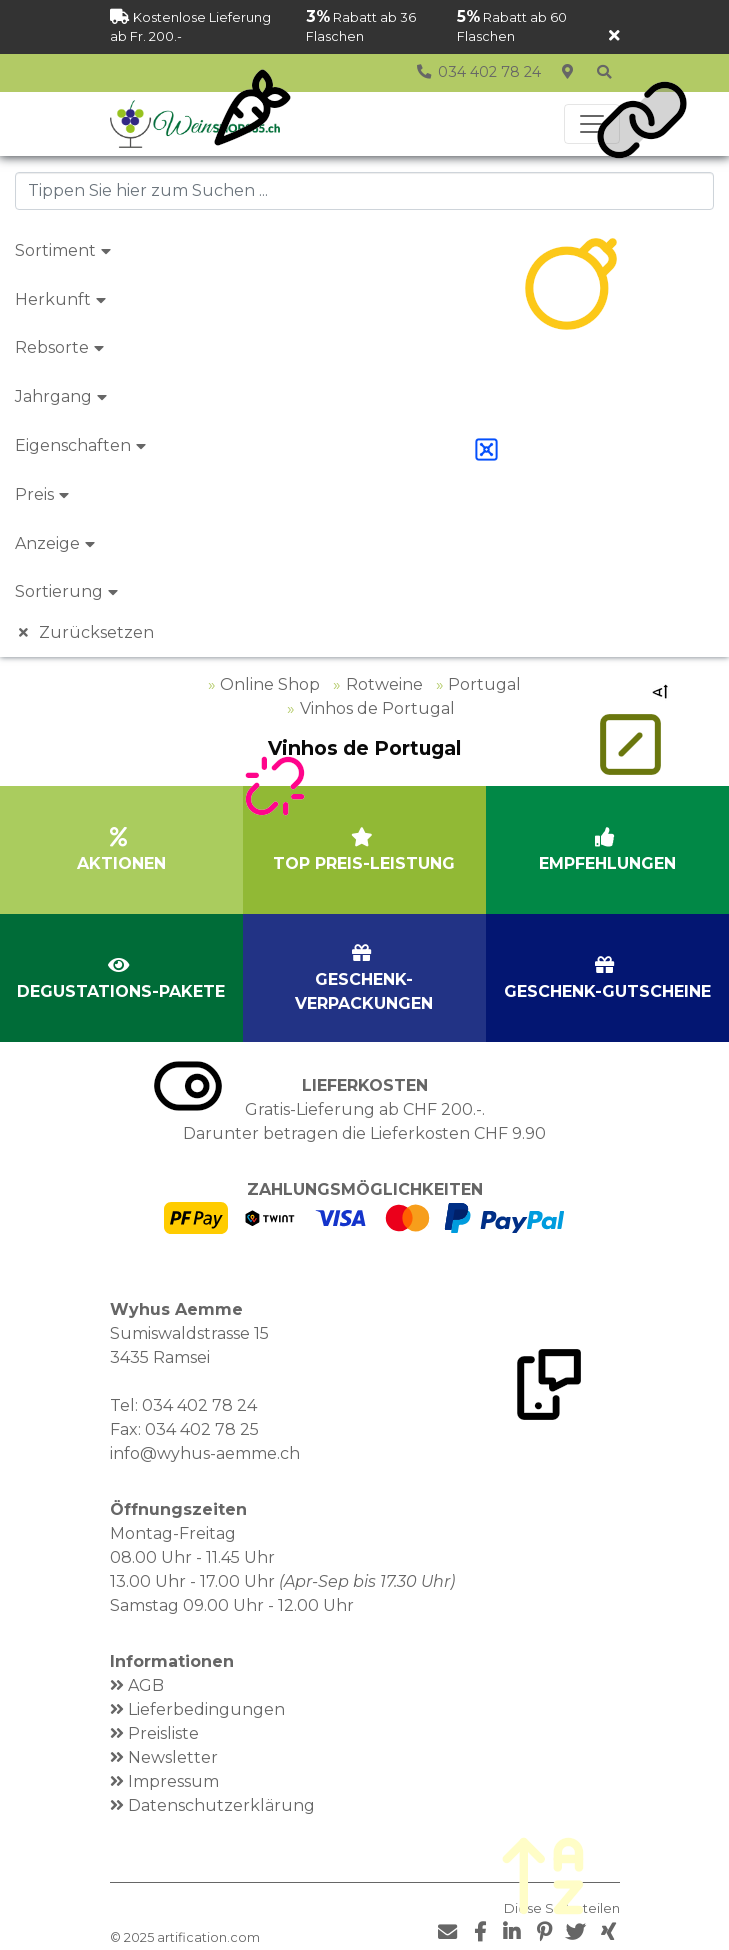 The width and height of the screenshot is (729, 1950). What do you see at coordinates (486, 449) in the screenshot?
I see `access secure storage or vault` at bounding box center [486, 449].